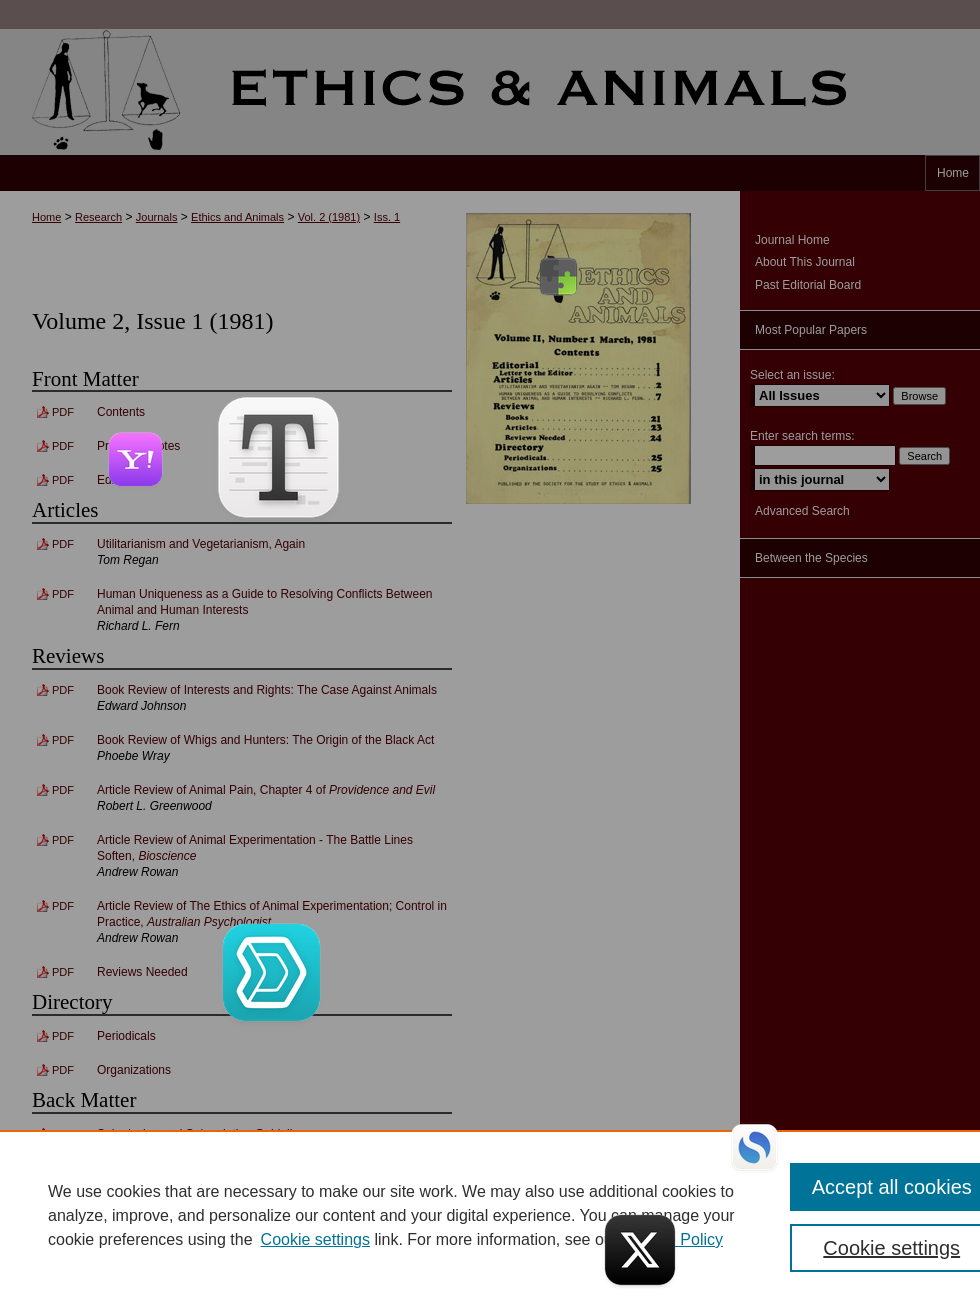 The height and width of the screenshot is (1300, 980). Describe the element at coordinates (754, 1147) in the screenshot. I see `open simplenote app` at that location.